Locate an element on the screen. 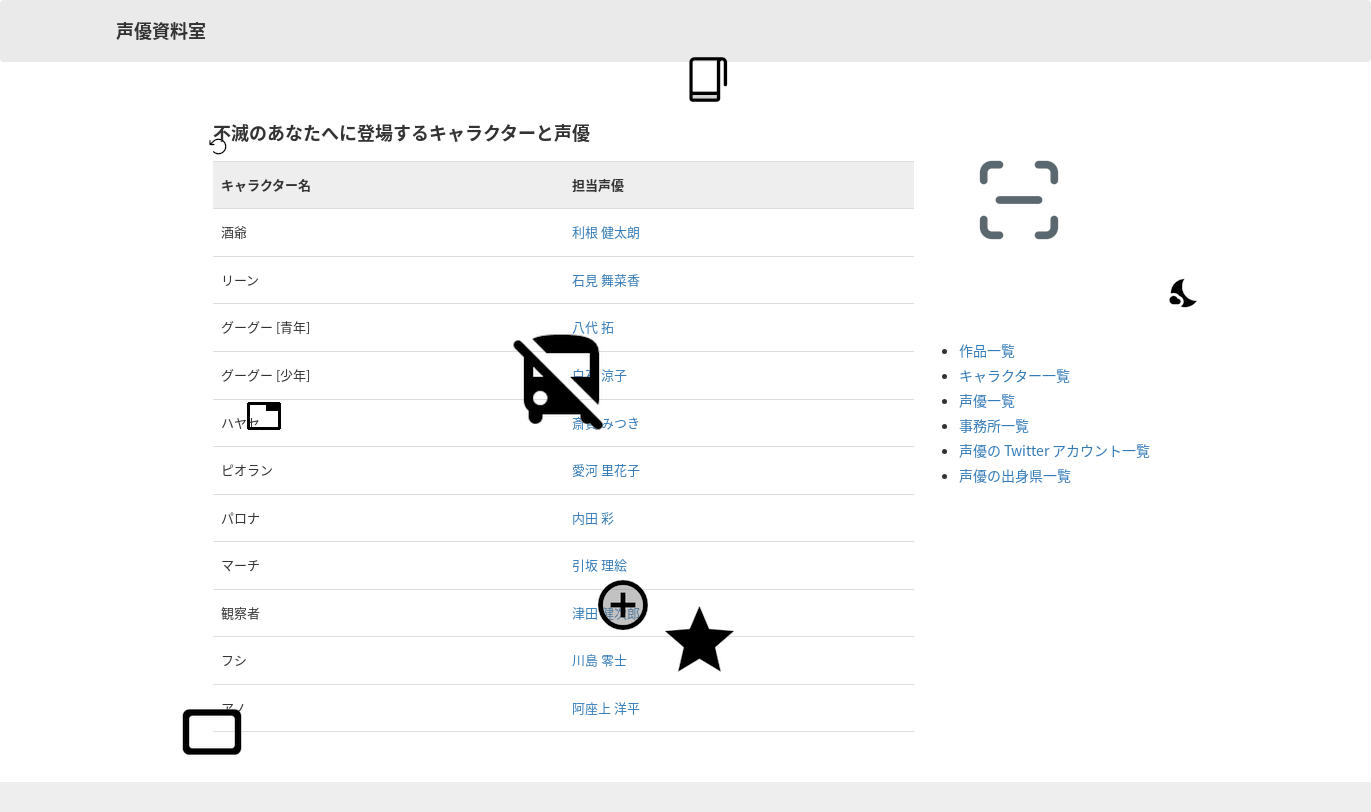  toggle dark mode or night theme is located at coordinates (1185, 293).